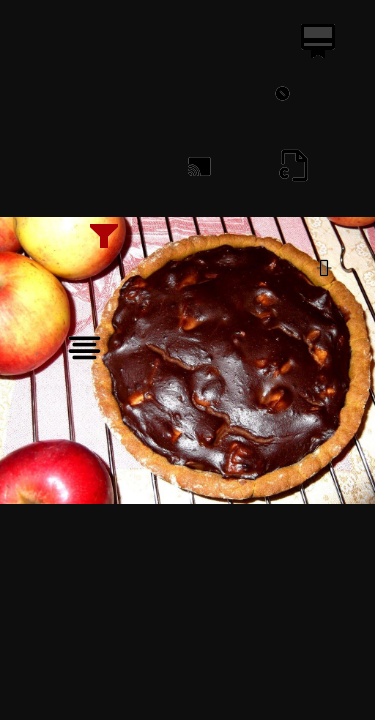 Image resolution: width=375 pixels, height=720 pixels. What do you see at coordinates (294, 165) in the screenshot?
I see `open a C programming language file` at bounding box center [294, 165].